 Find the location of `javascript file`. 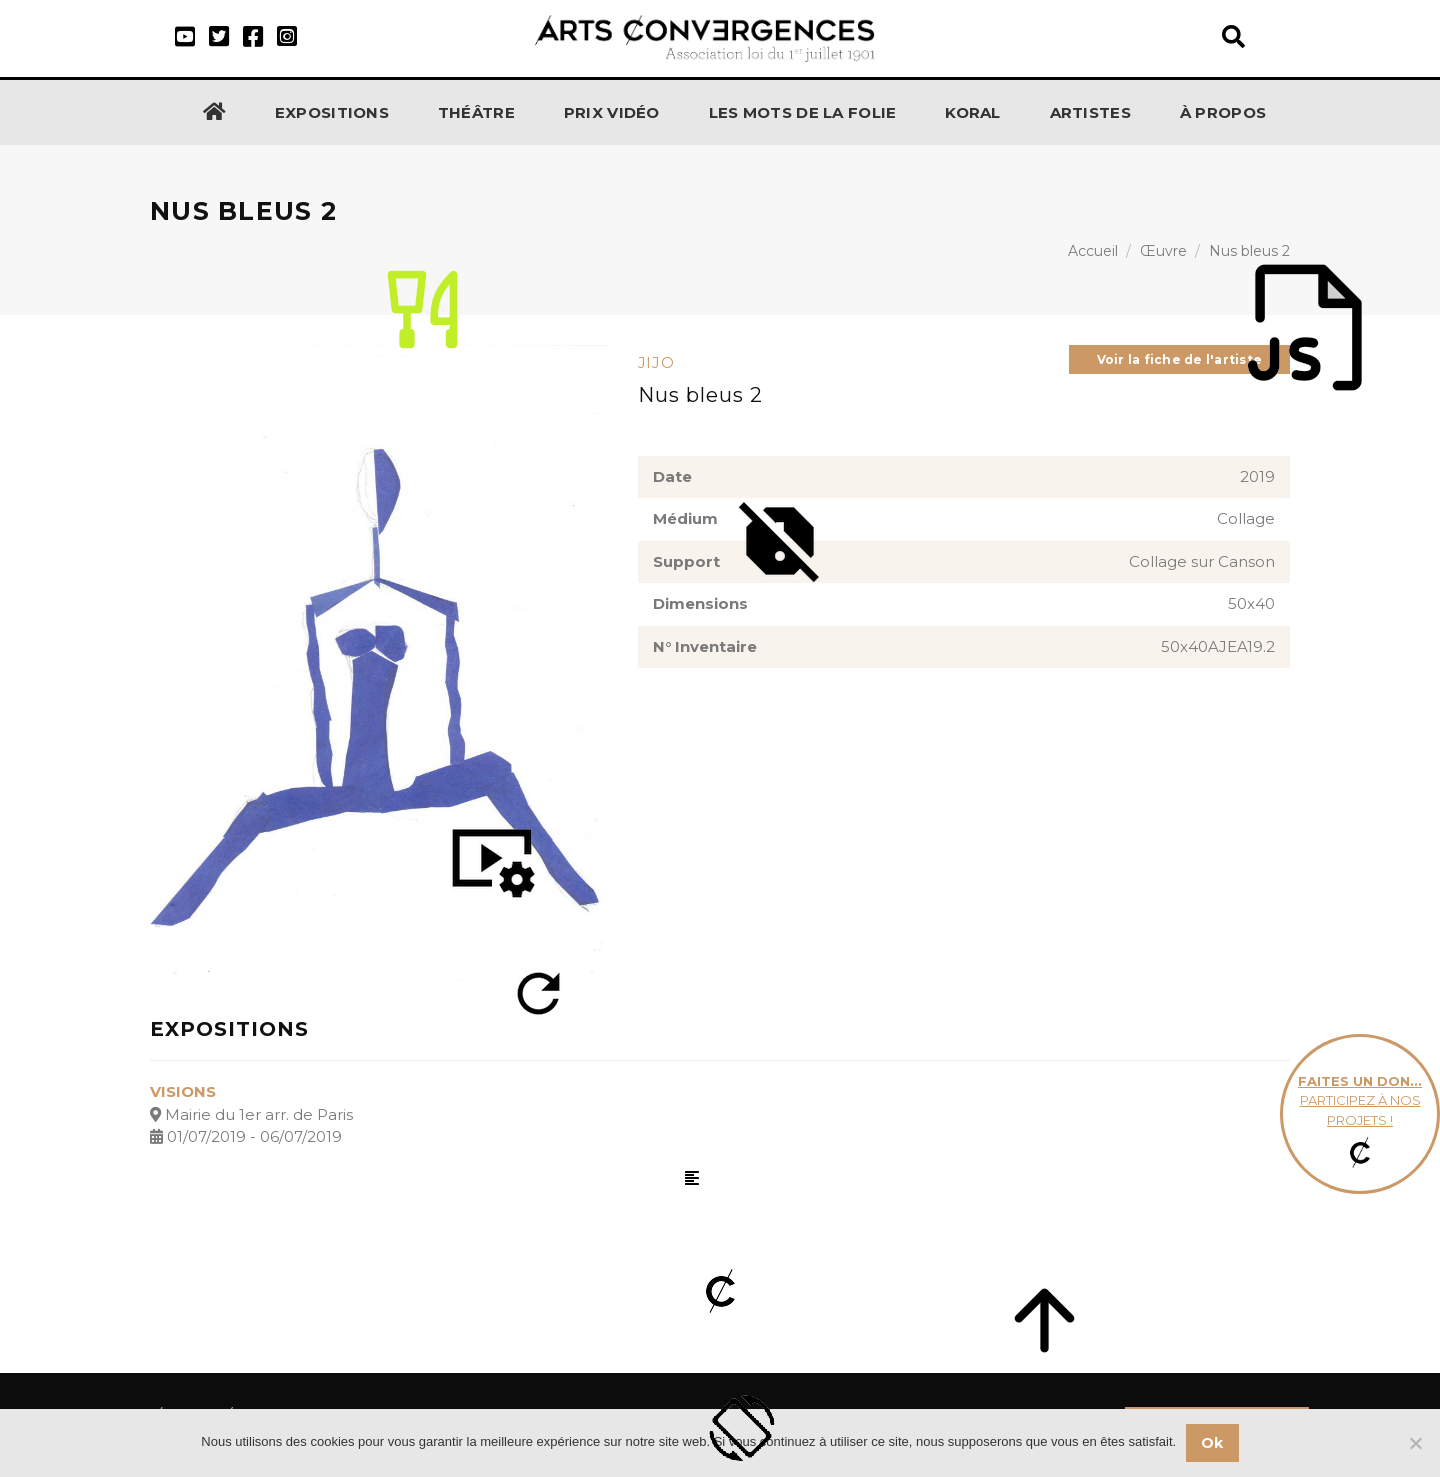

javascript file is located at coordinates (1308, 327).